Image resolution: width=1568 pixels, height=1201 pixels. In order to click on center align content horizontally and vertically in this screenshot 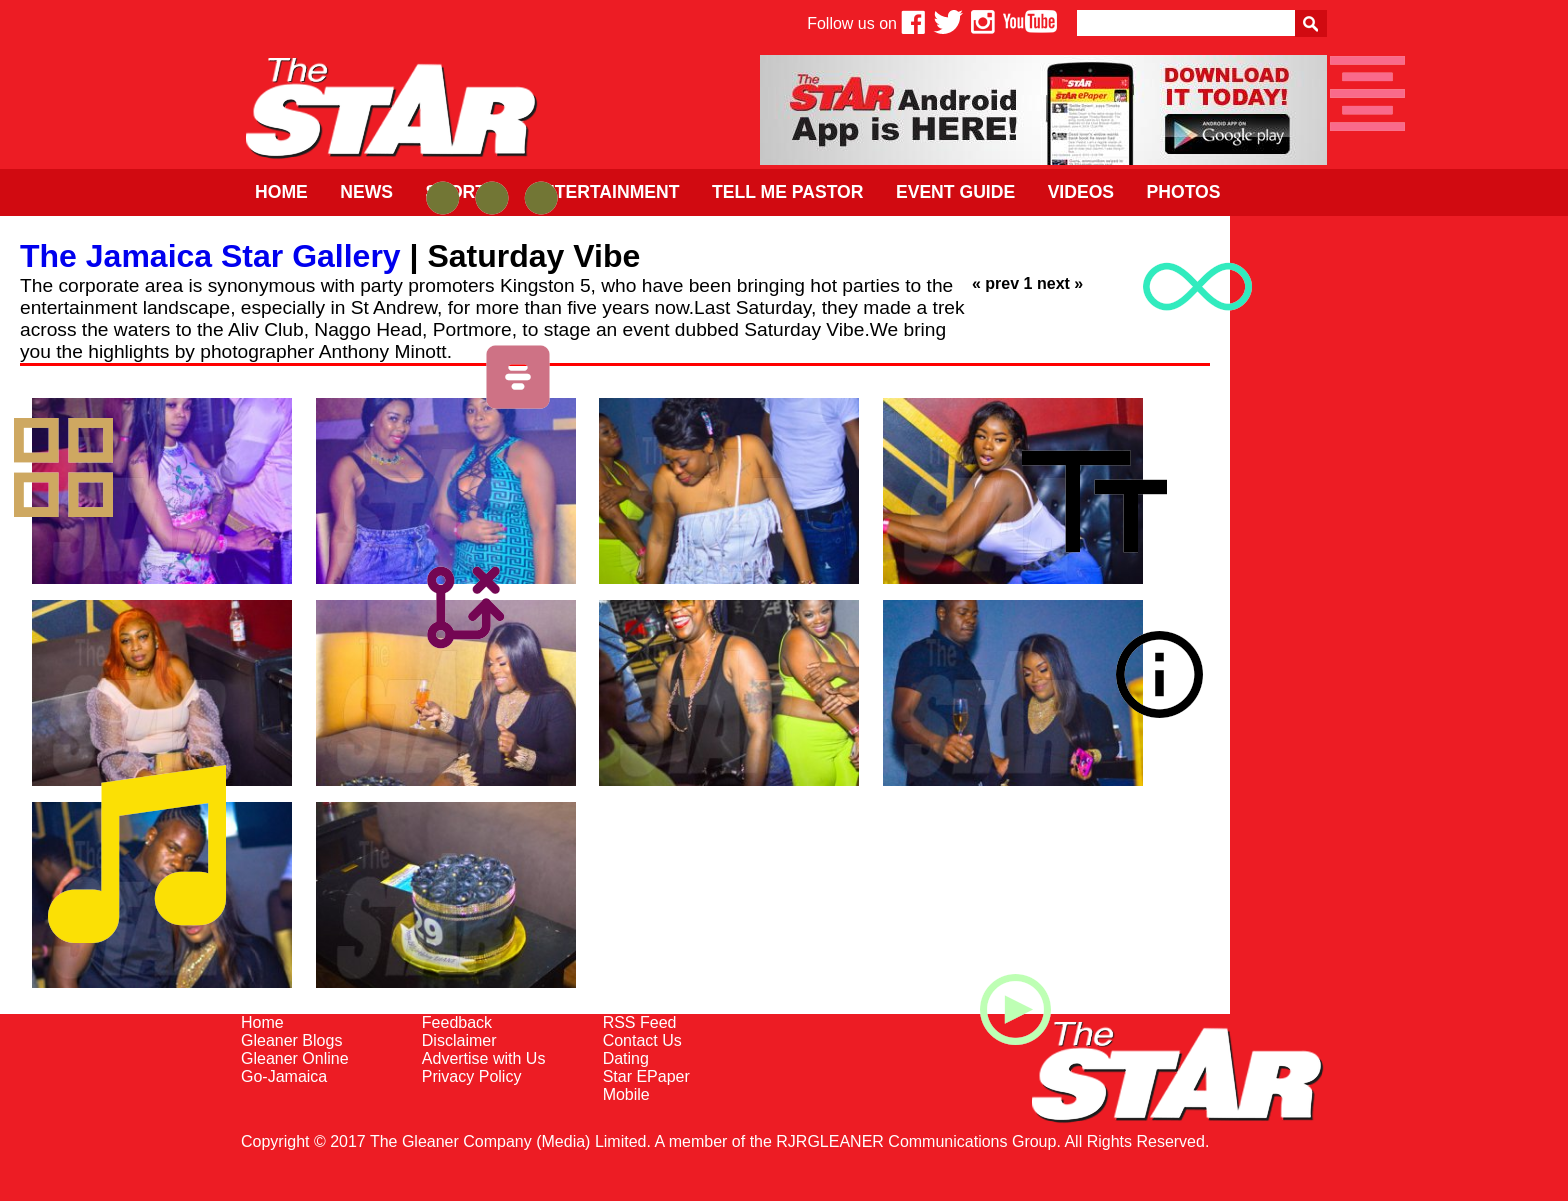, I will do `click(518, 377)`.